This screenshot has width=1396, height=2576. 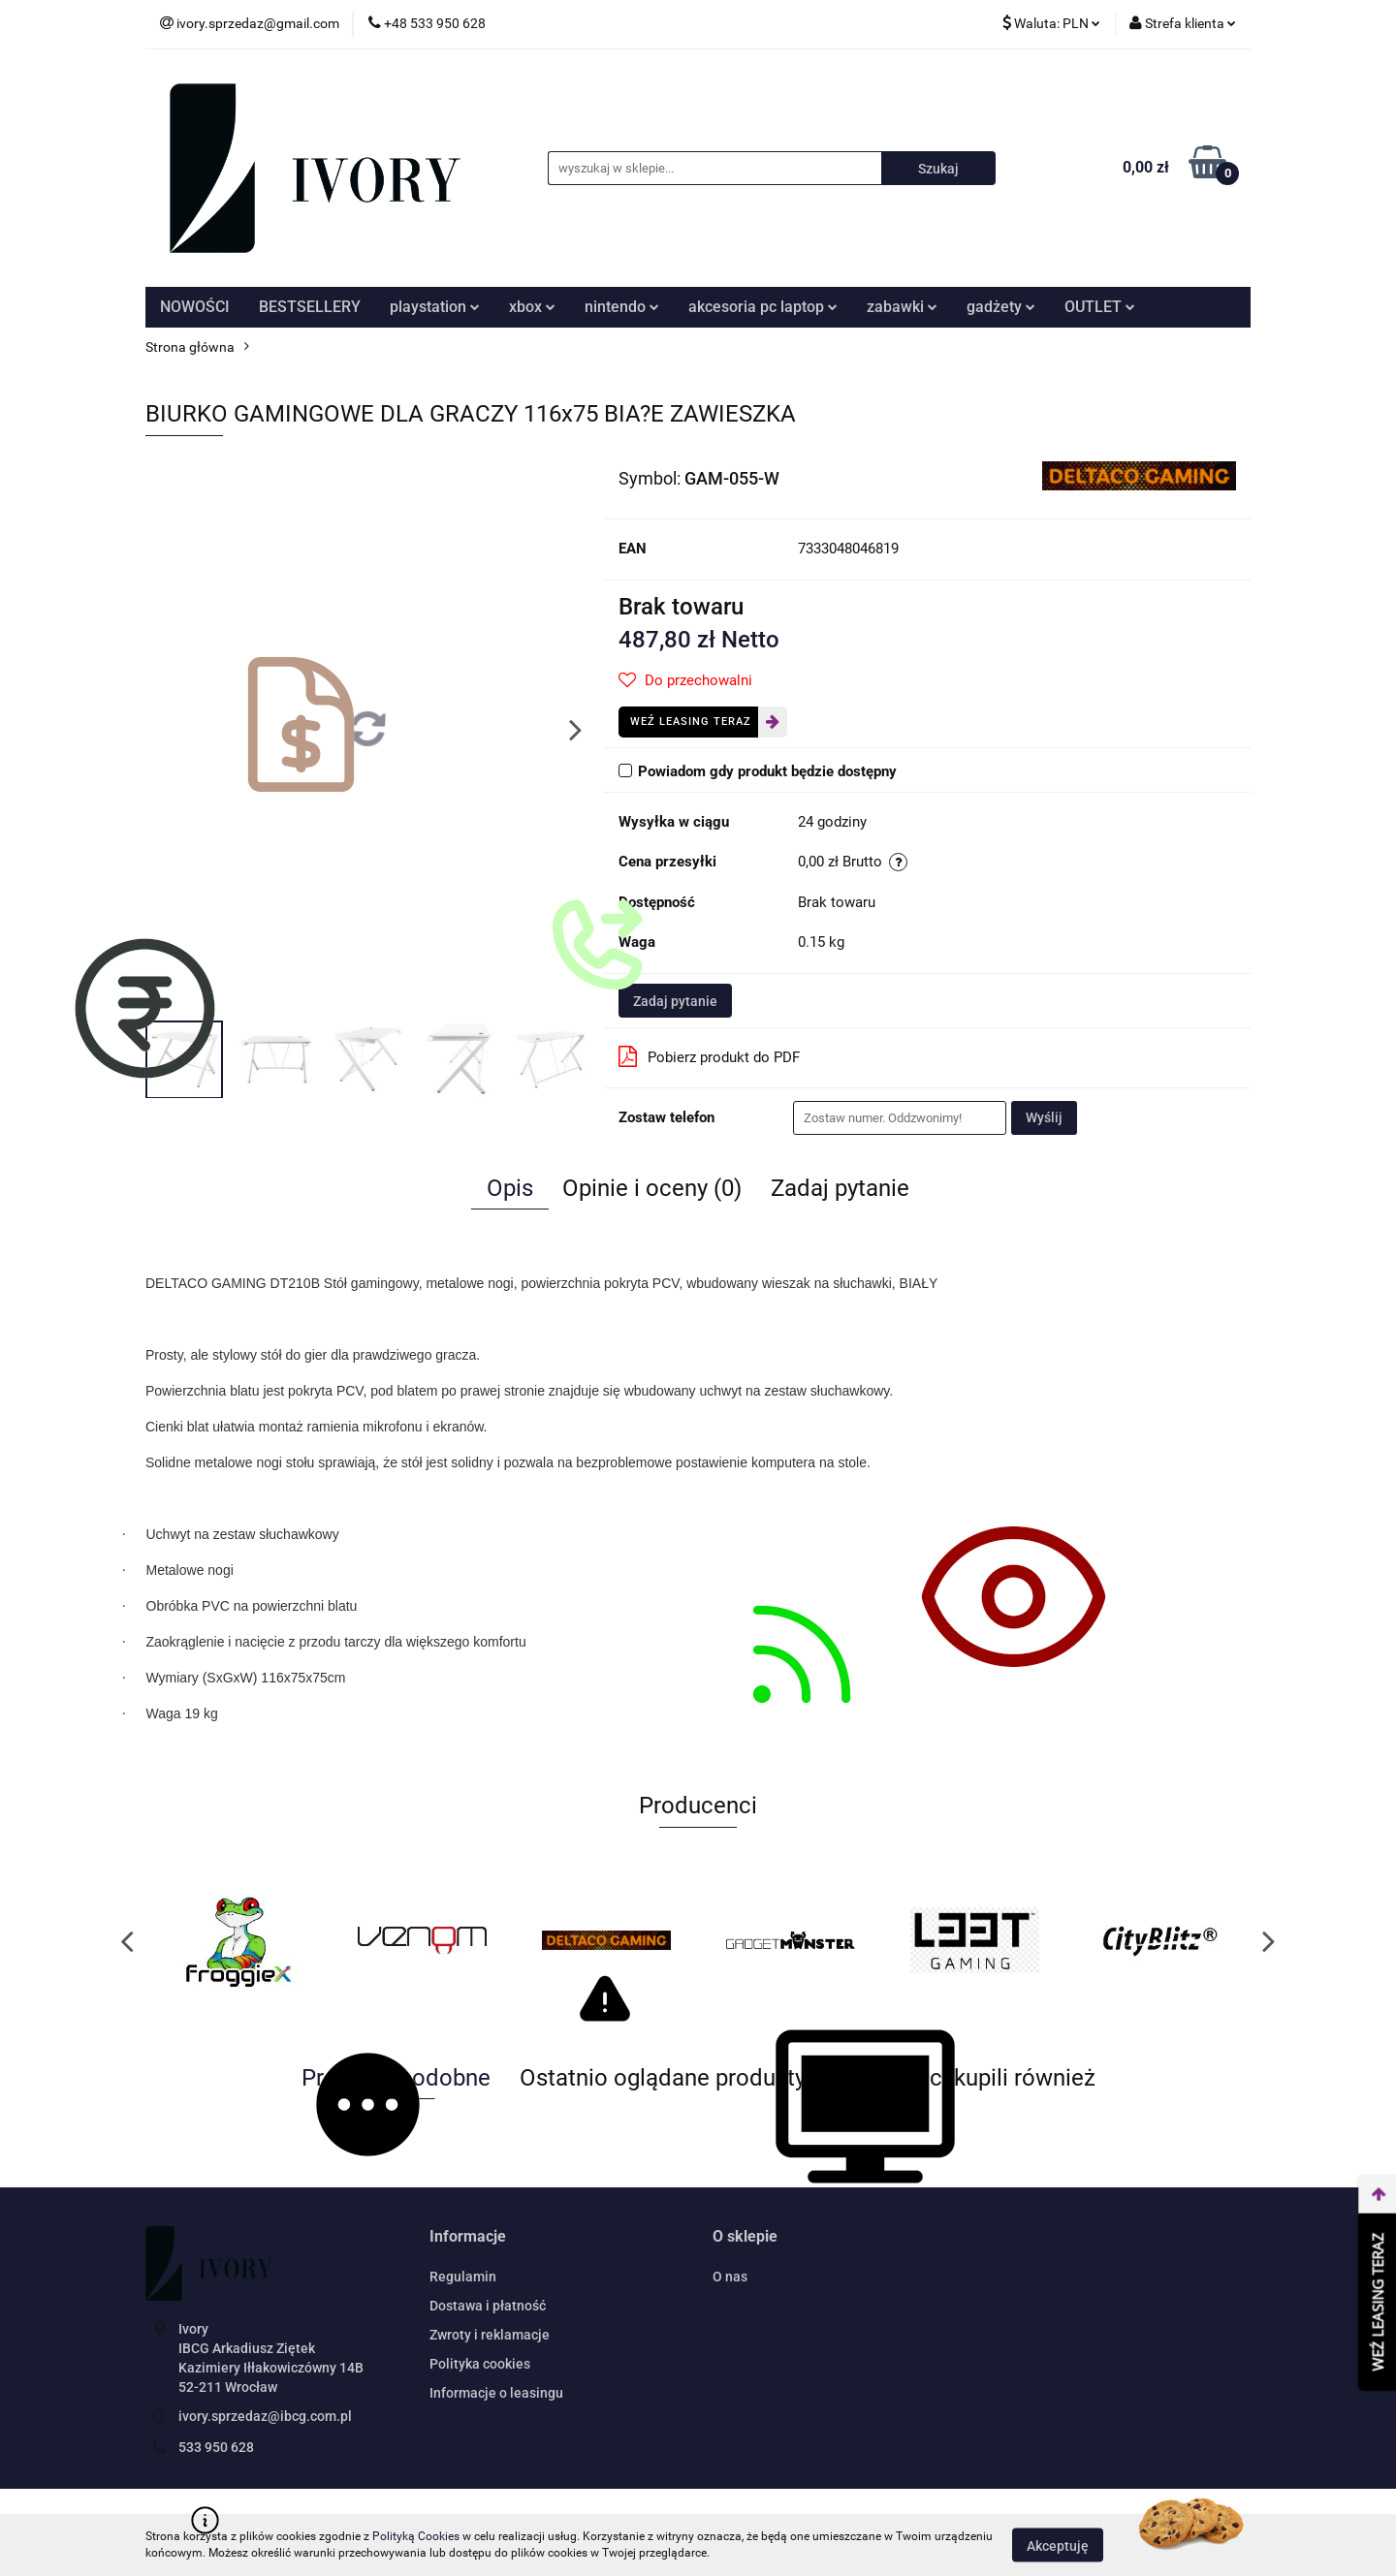 I want to click on subscribe to RSS feed, so click(x=802, y=1654).